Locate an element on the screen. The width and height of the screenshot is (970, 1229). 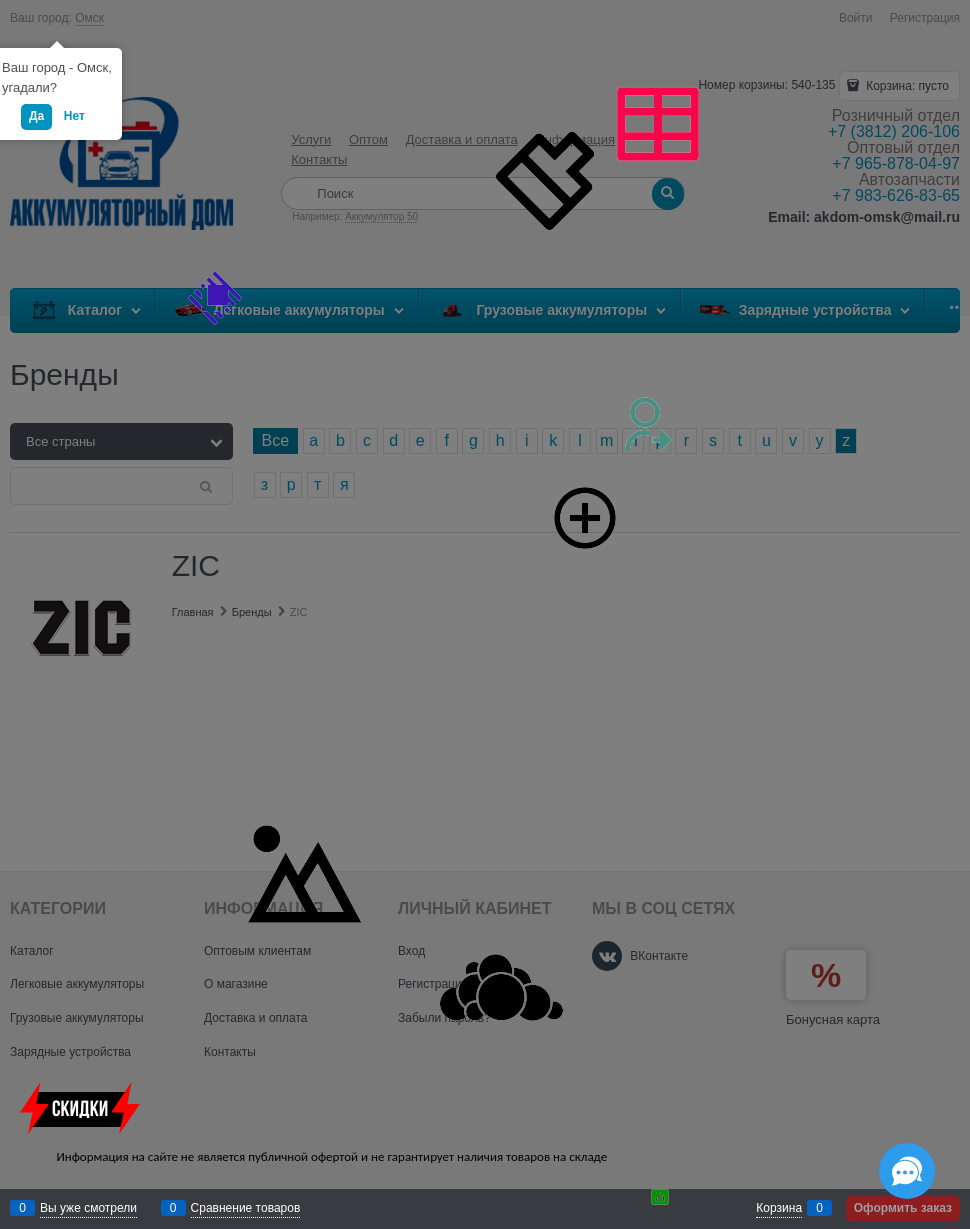
insert a table into the document is located at coordinates (658, 124).